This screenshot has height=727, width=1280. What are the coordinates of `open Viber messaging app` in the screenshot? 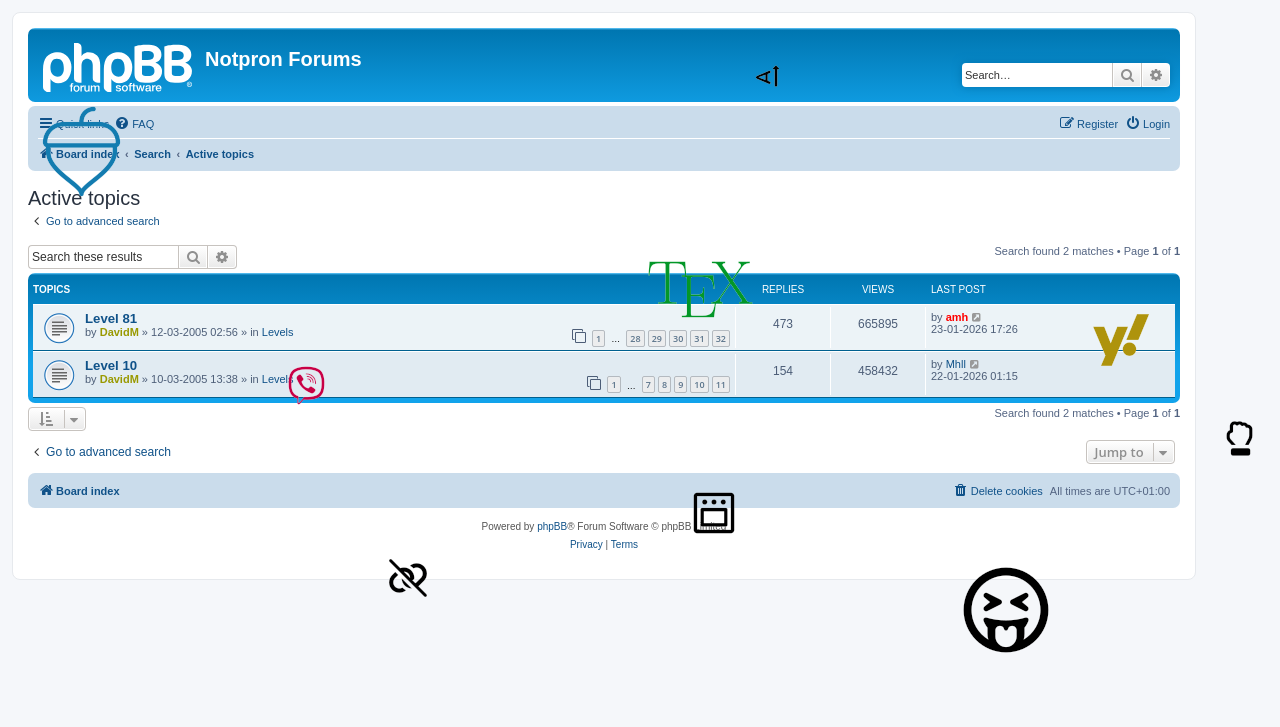 It's located at (306, 385).